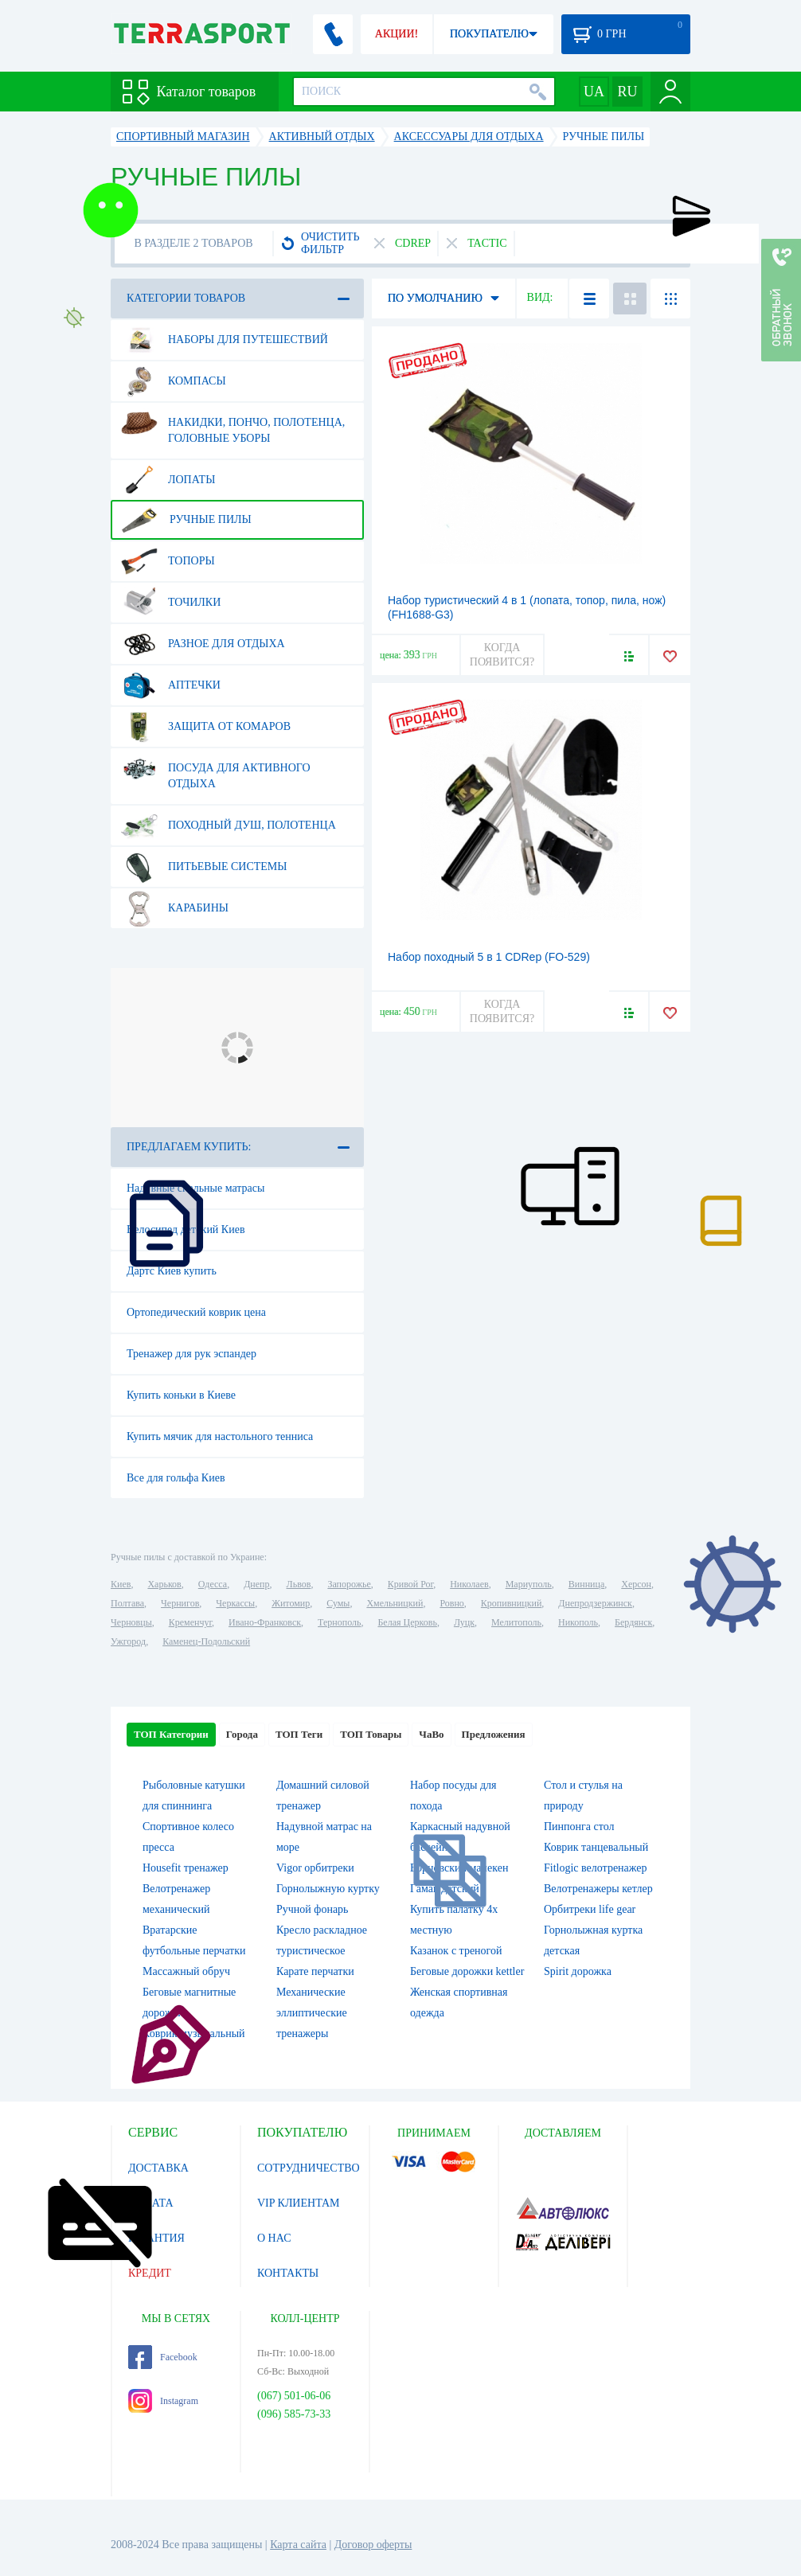  Describe the element at coordinates (690, 216) in the screenshot. I see `flip image or object vertically` at that location.